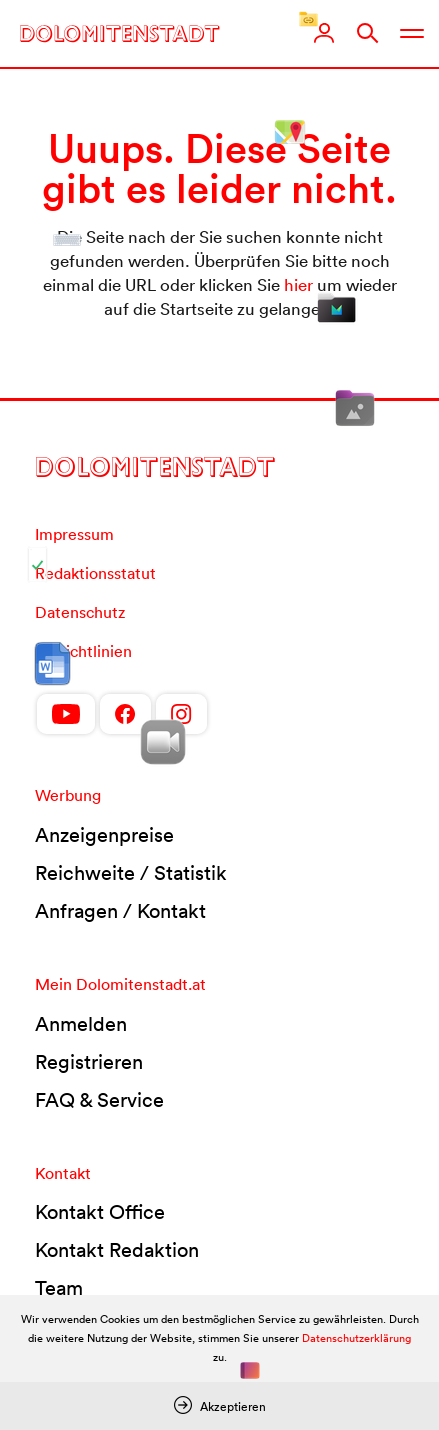 The image size is (439, 1430). What do you see at coordinates (355, 408) in the screenshot?
I see `open your pictures folder` at bounding box center [355, 408].